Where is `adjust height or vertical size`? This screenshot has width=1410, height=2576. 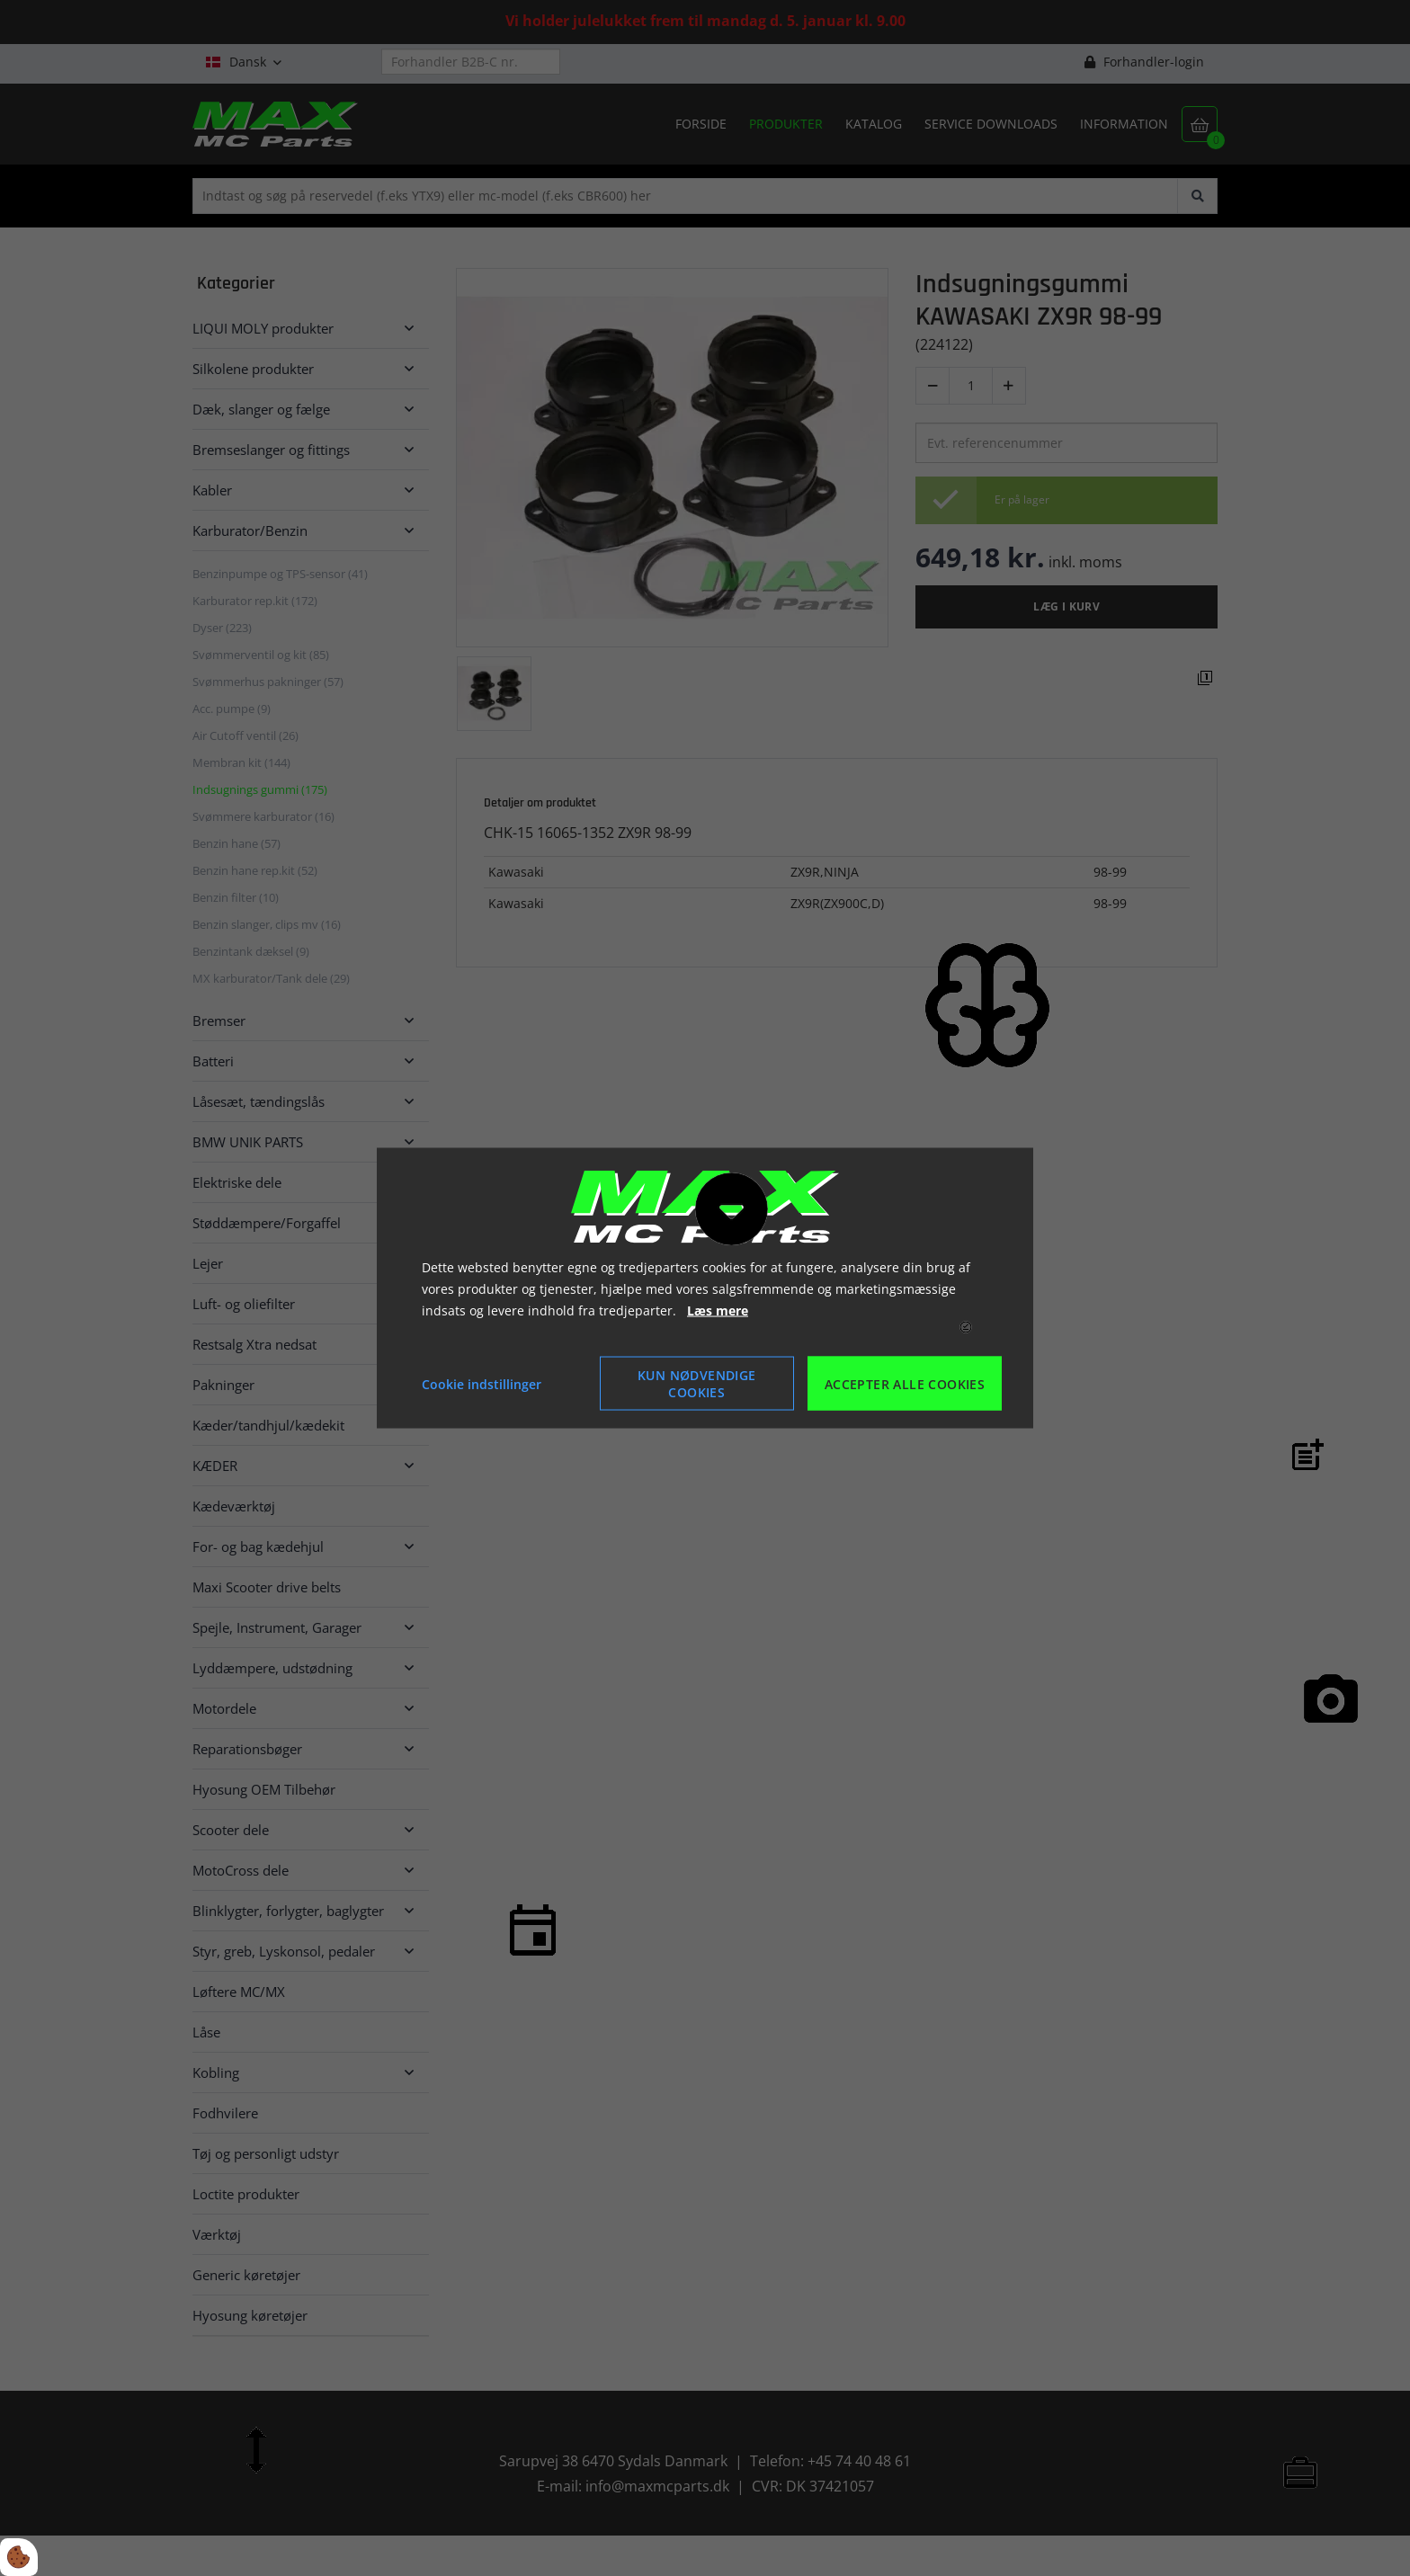
adjust height or vertical size is located at coordinates (256, 2450).